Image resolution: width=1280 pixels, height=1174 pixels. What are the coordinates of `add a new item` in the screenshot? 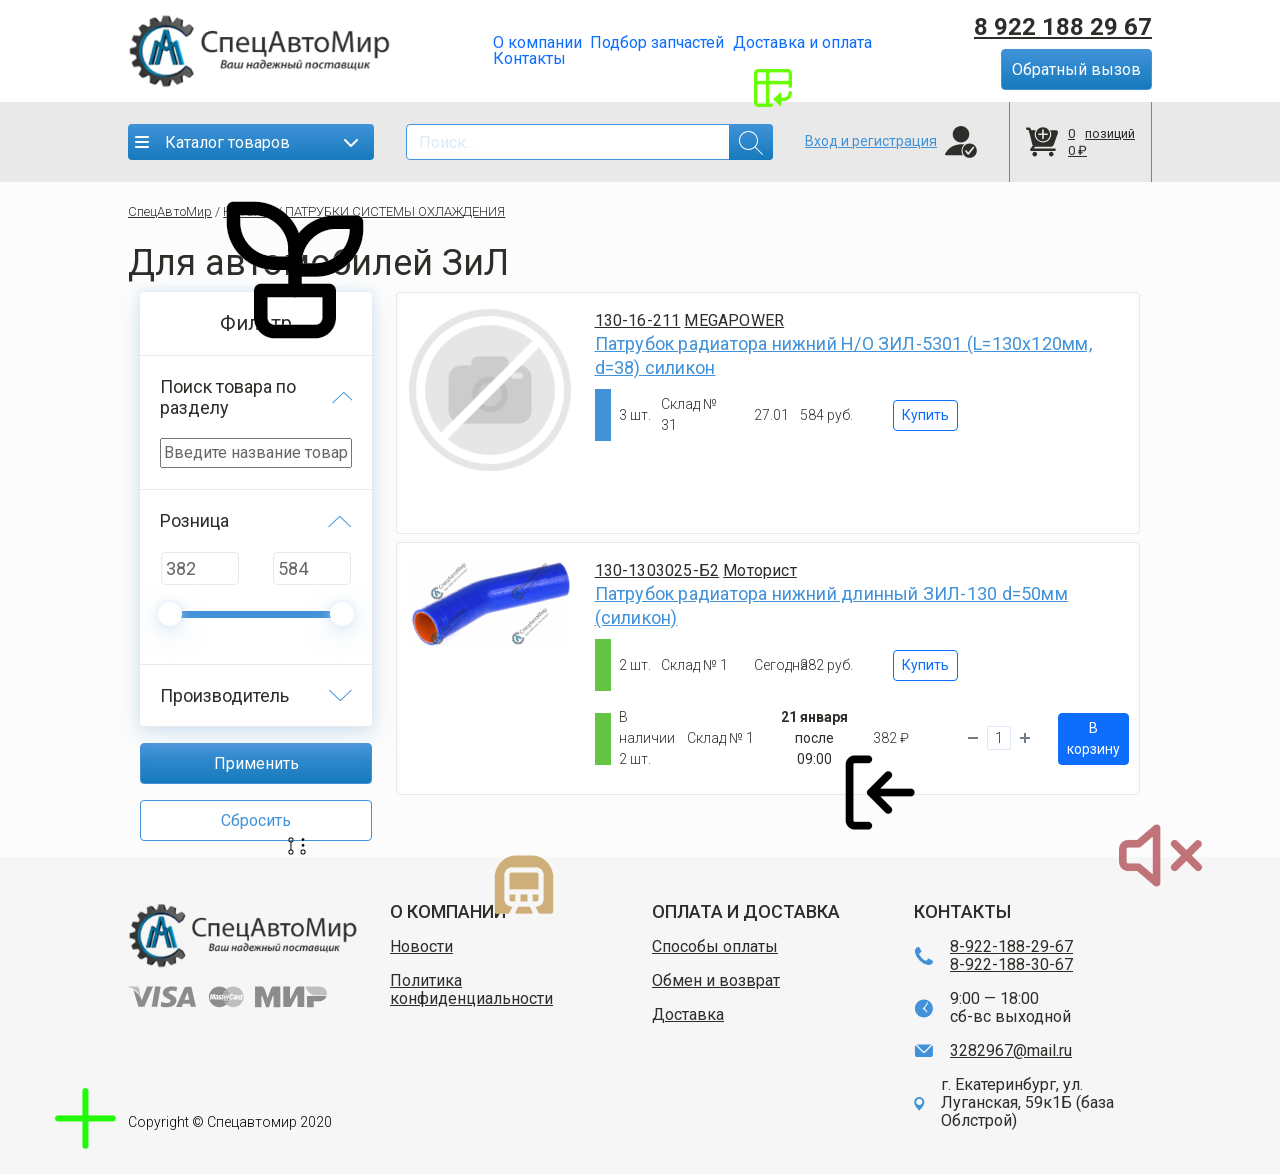 It's located at (86, 1119).